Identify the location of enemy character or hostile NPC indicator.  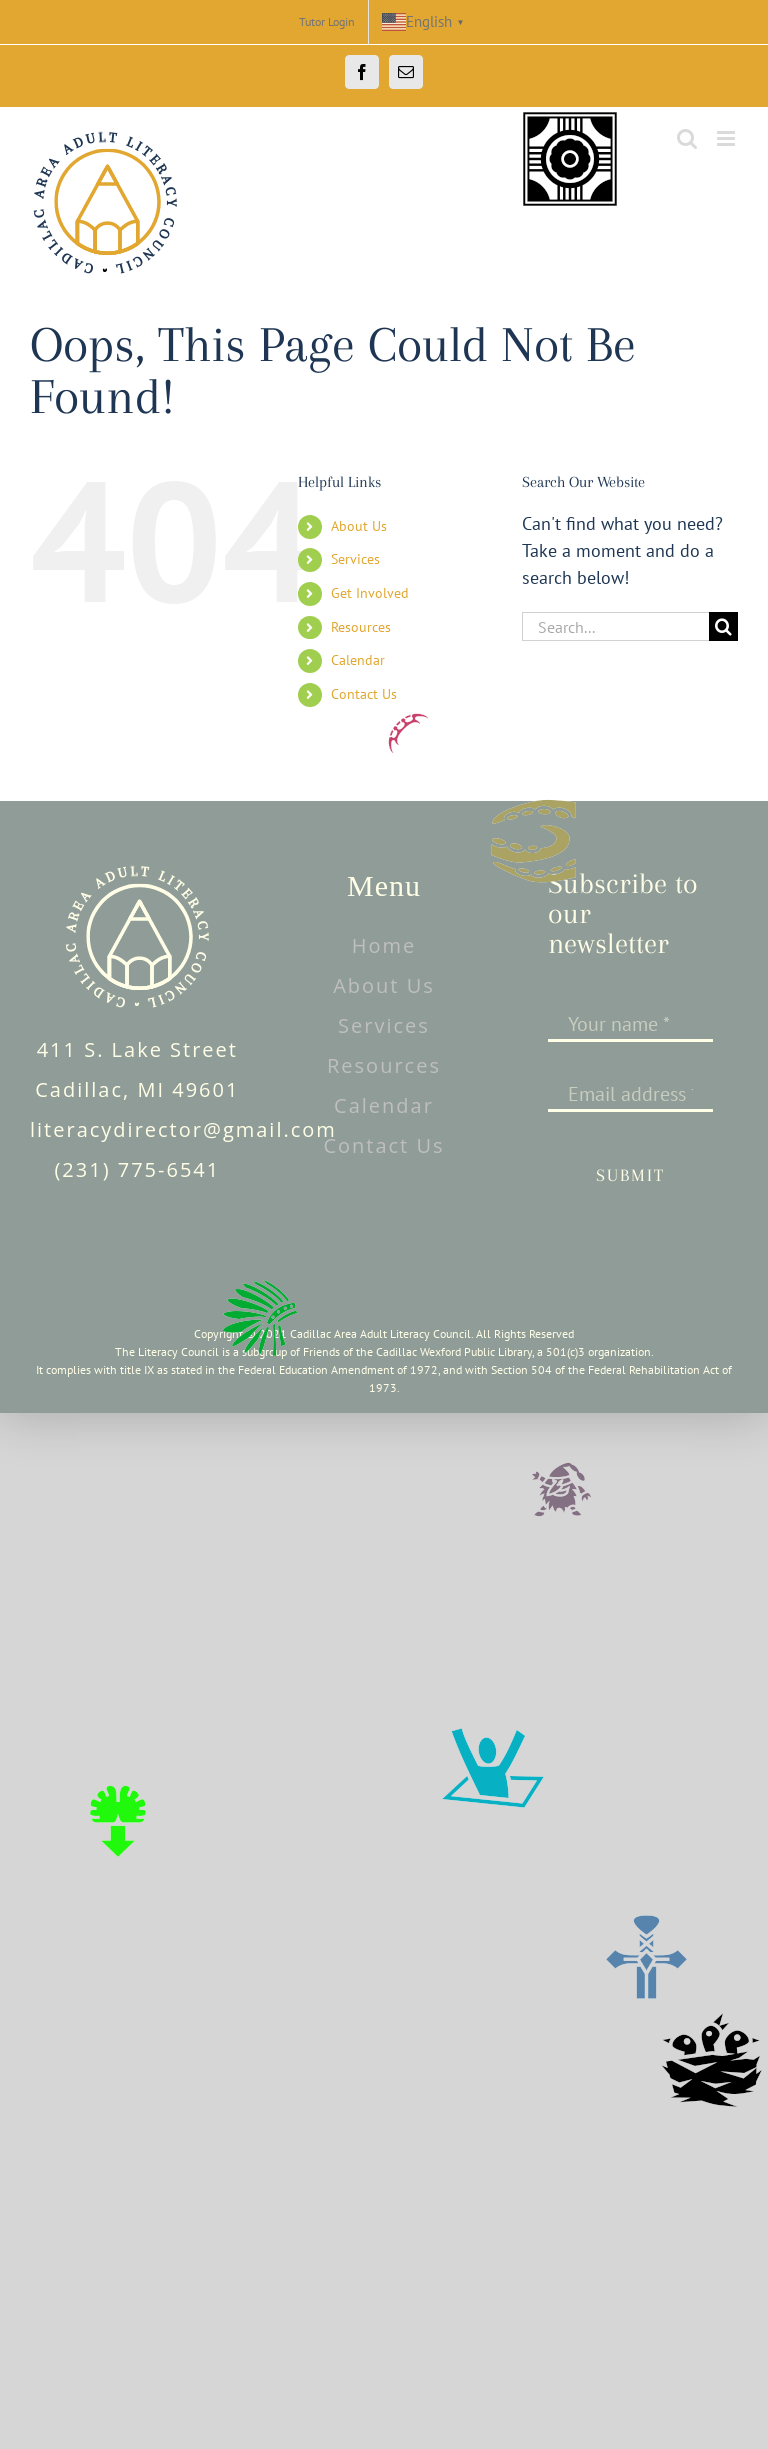
(561, 1489).